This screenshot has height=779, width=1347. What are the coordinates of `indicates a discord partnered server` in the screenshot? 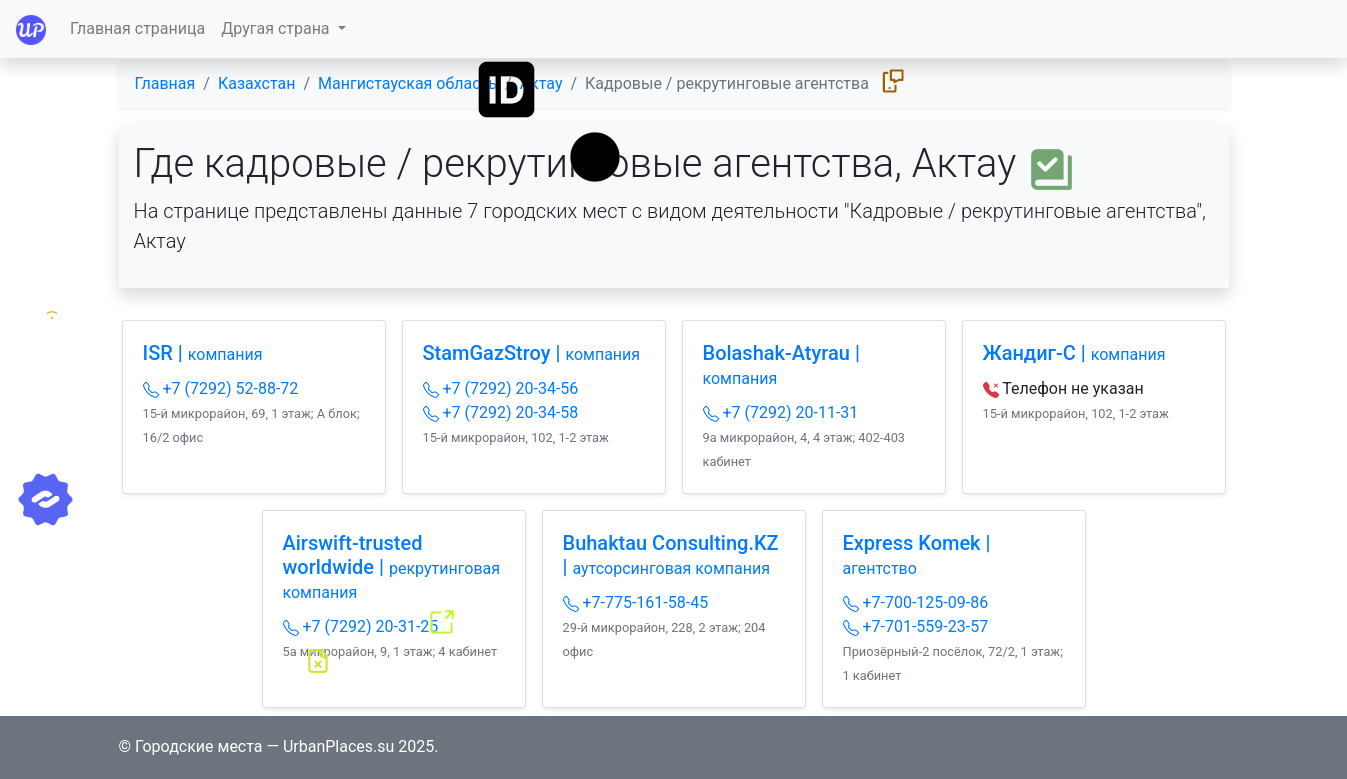 It's located at (45, 499).